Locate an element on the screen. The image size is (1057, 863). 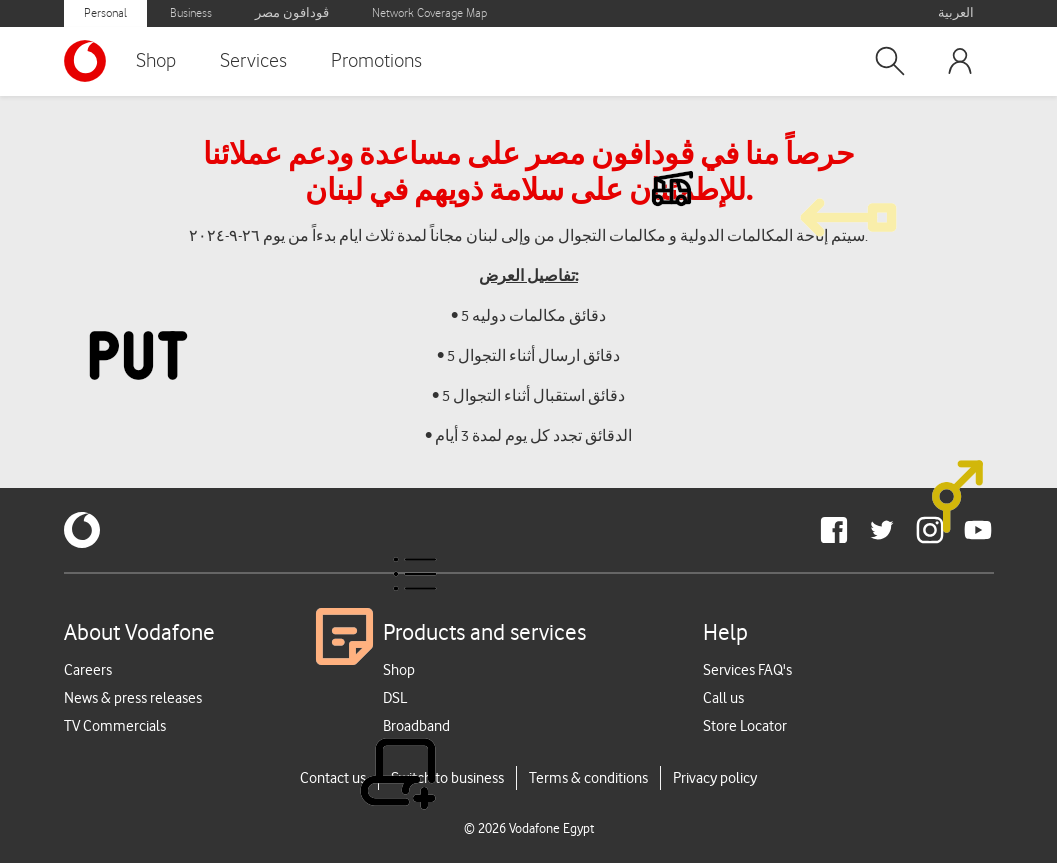
create a new script or document is located at coordinates (398, 772).